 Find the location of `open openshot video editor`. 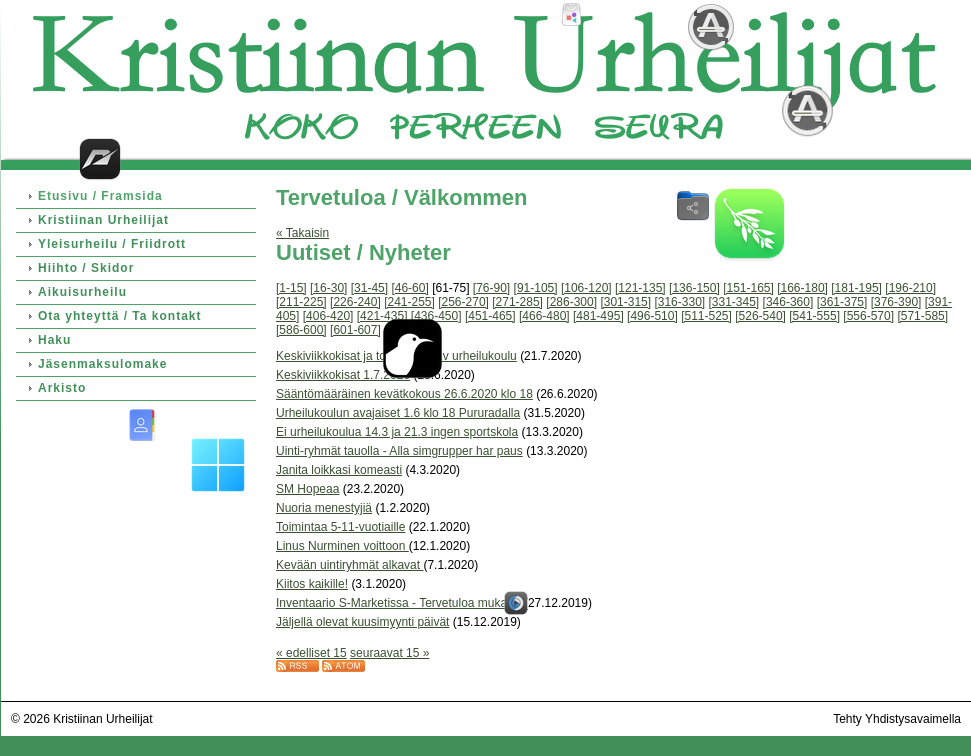

open openshot video editor is located at coordinates (516, 603).